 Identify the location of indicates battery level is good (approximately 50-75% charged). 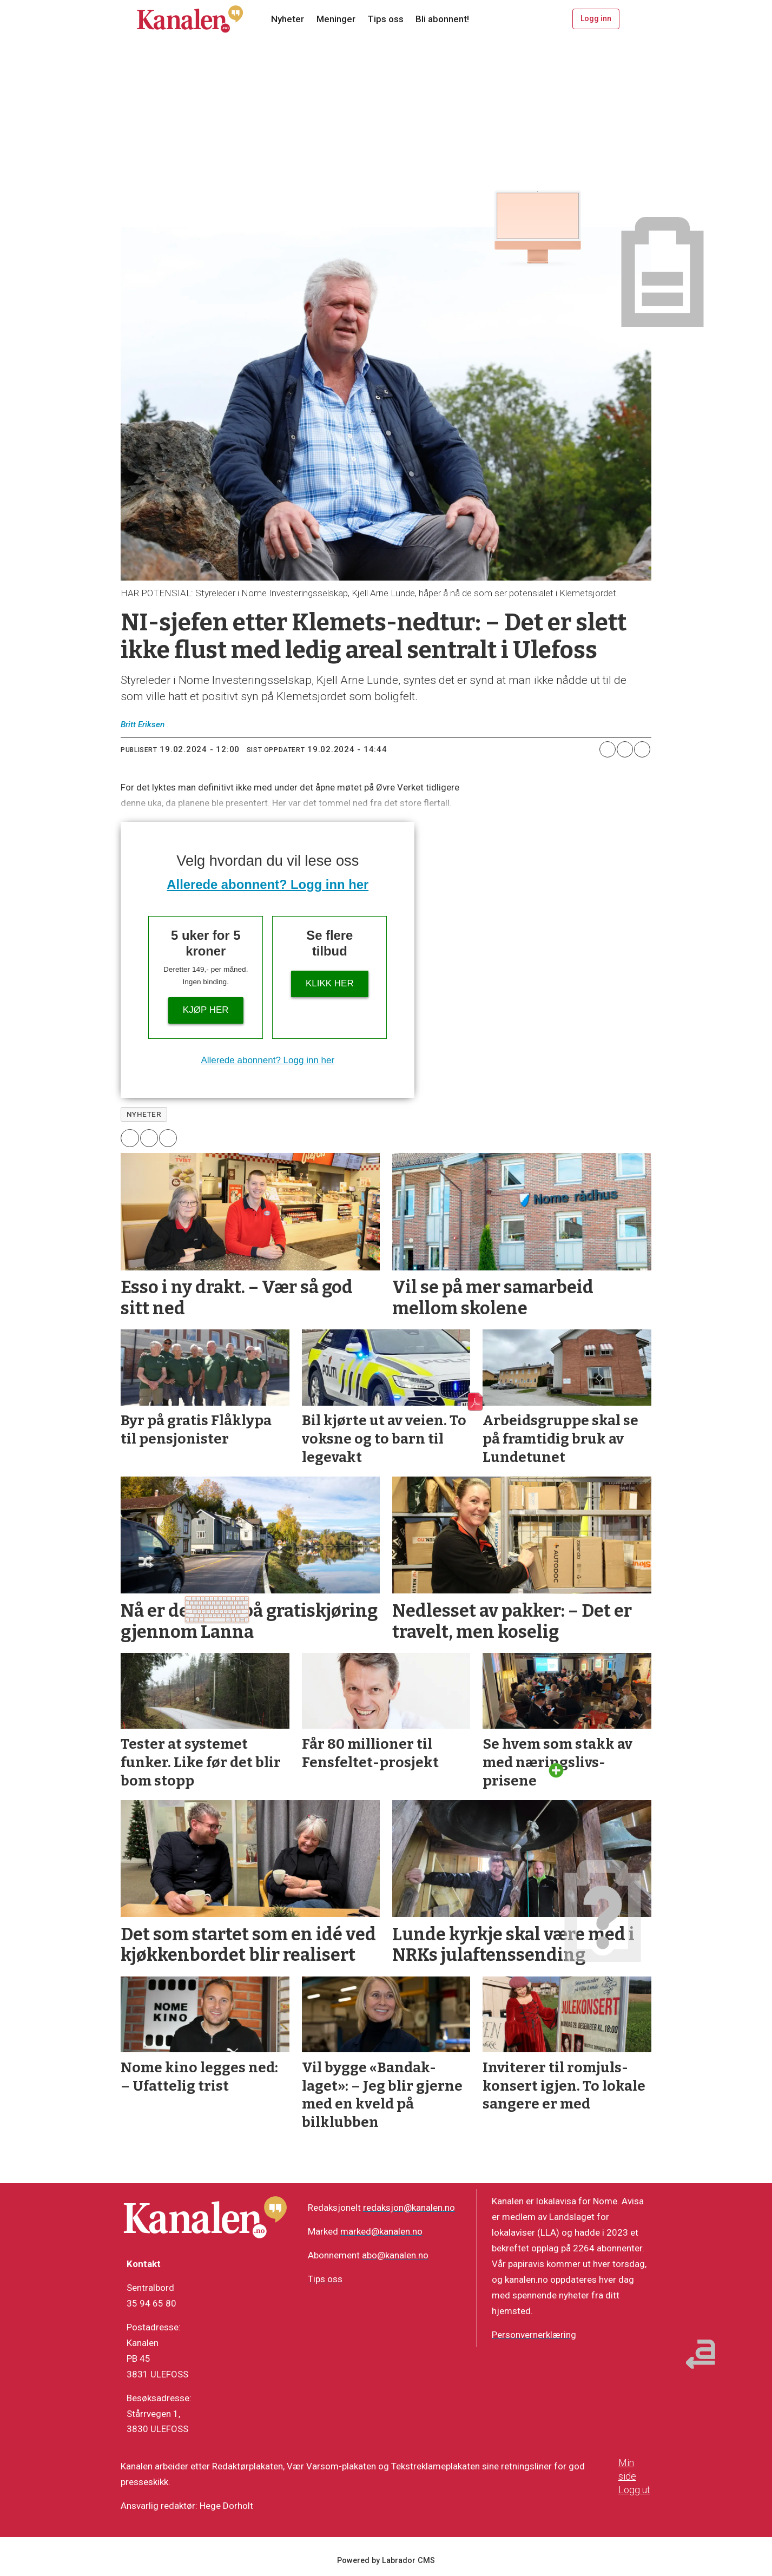
(662, 272).